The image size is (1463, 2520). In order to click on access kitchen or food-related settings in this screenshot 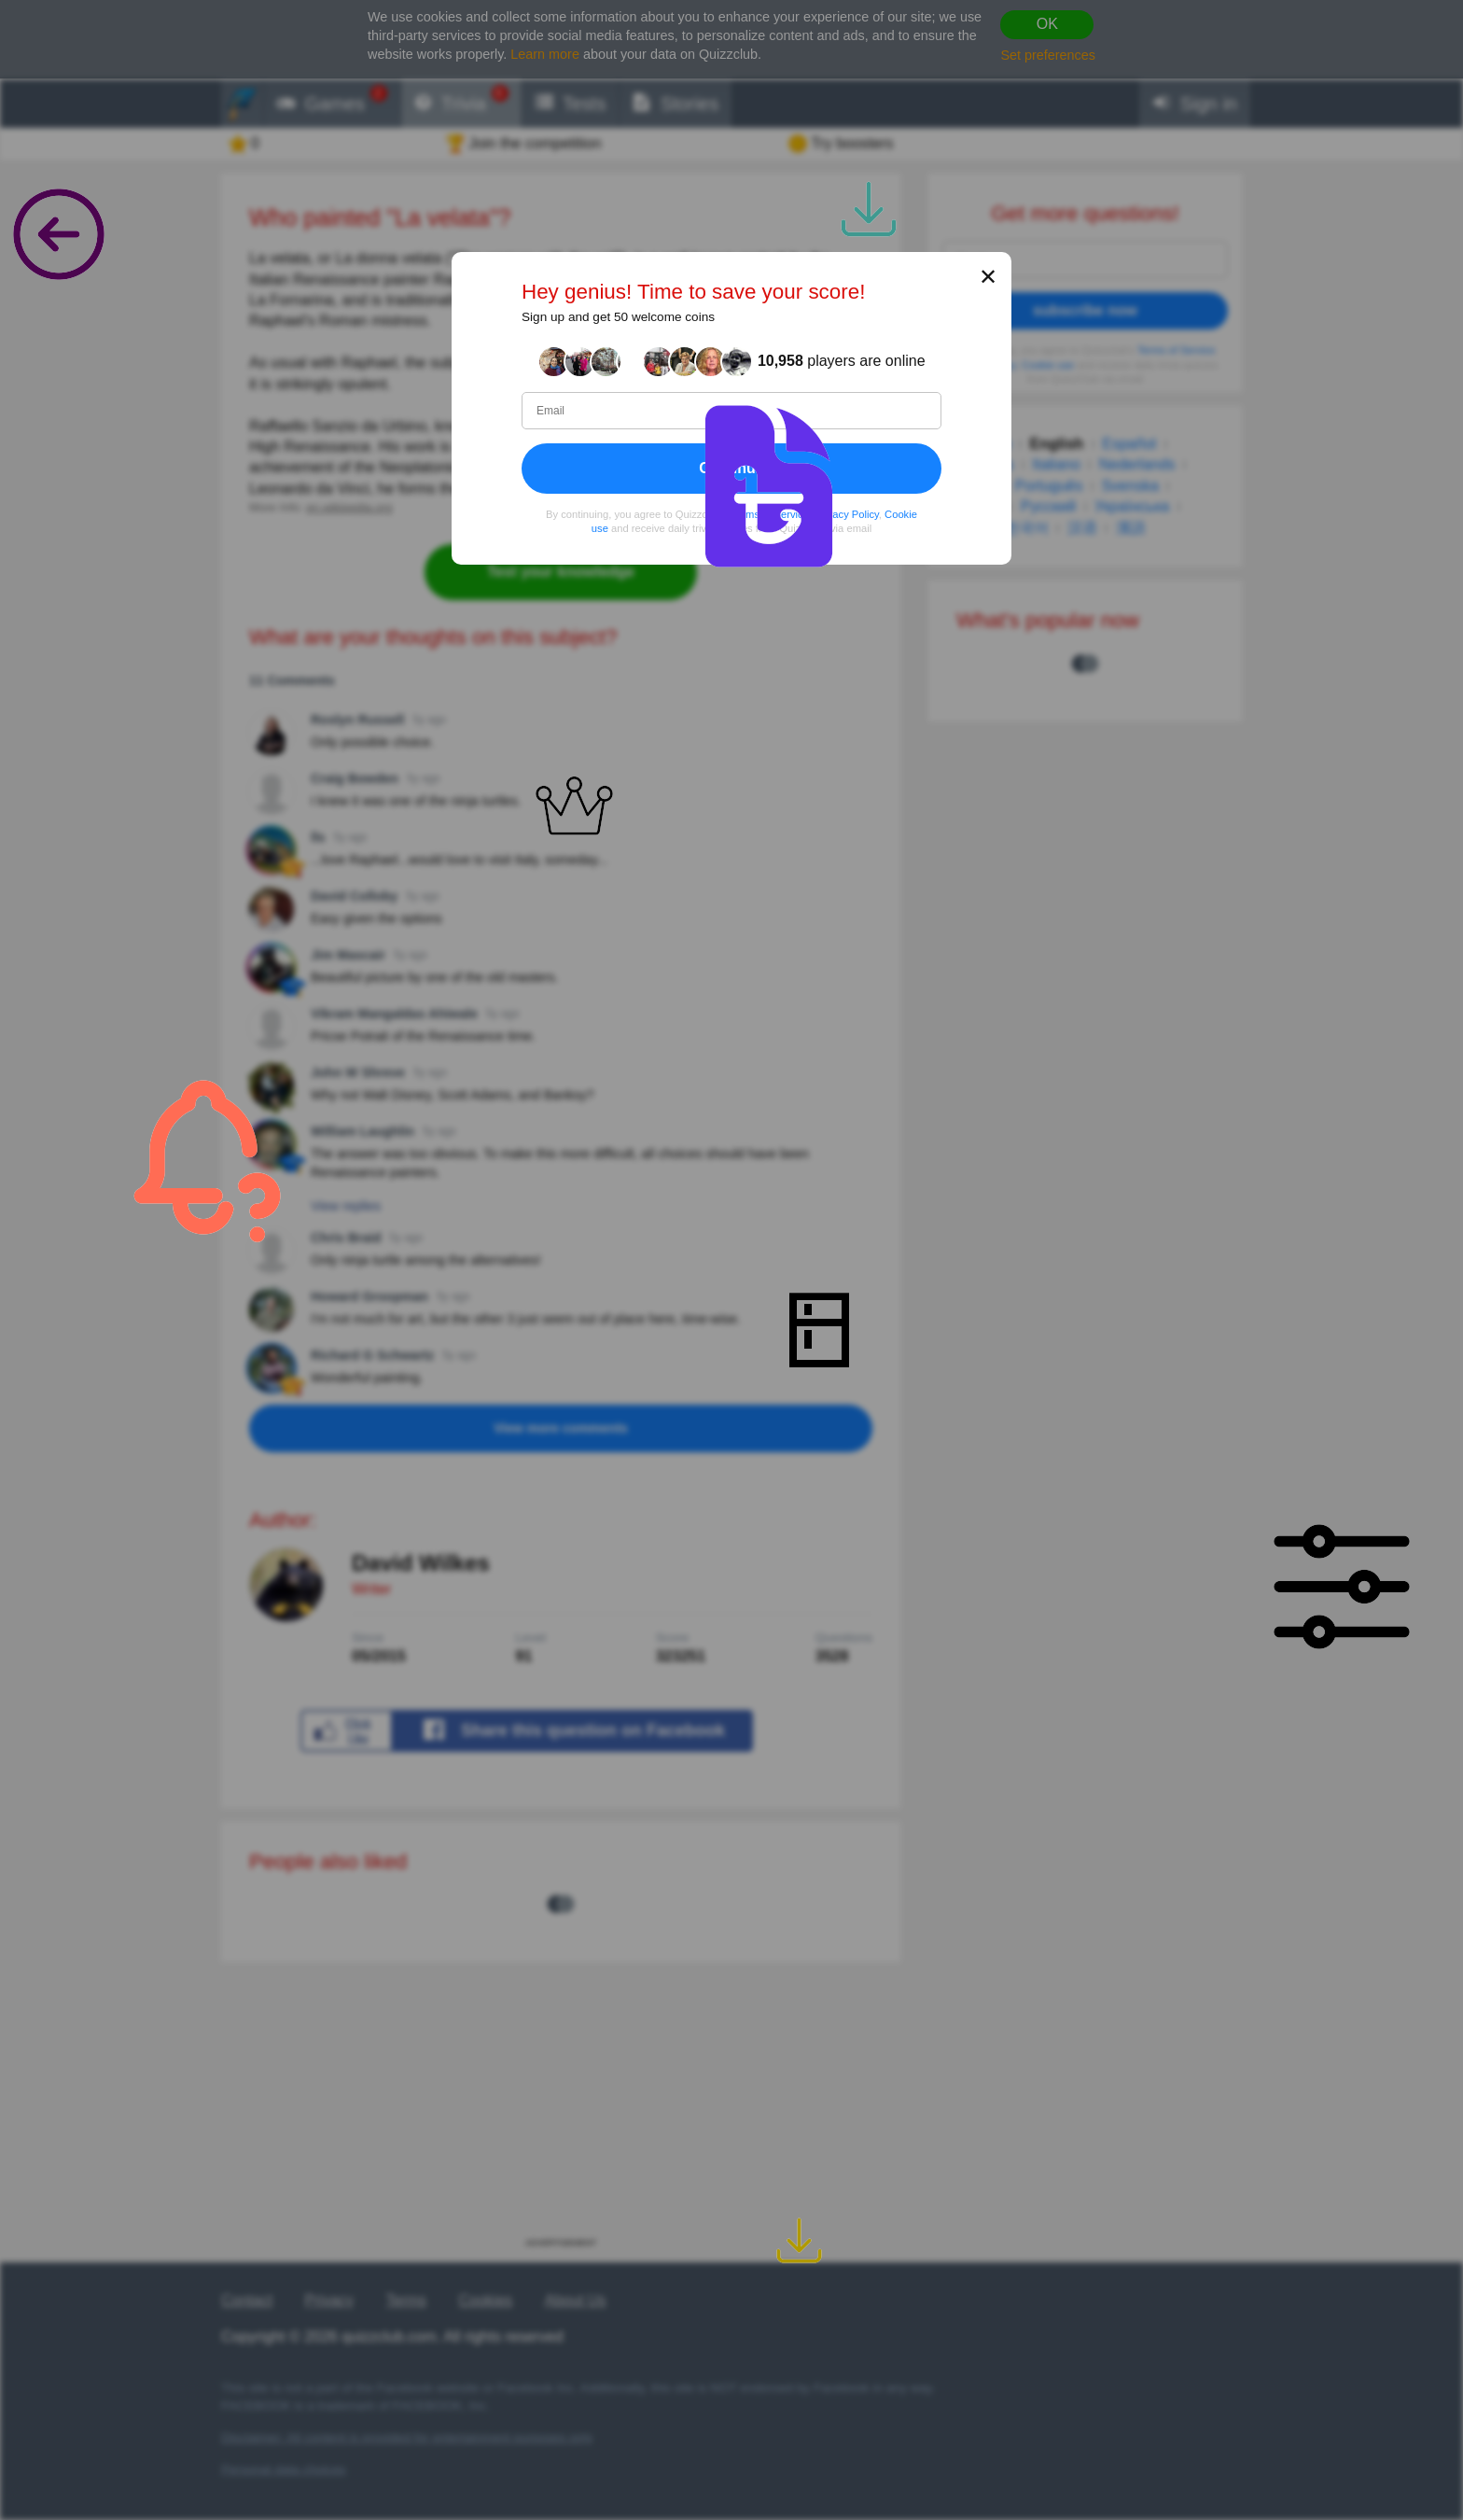, I will do `click(819, 1330)`.